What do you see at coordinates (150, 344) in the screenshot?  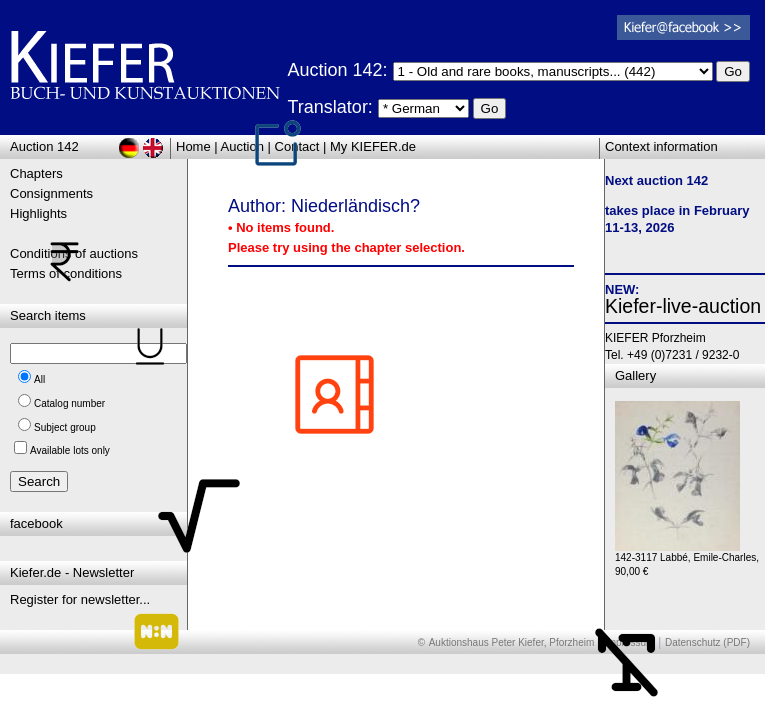 I see `apply underline formatting to selected text` at bounding box center [150, 344].